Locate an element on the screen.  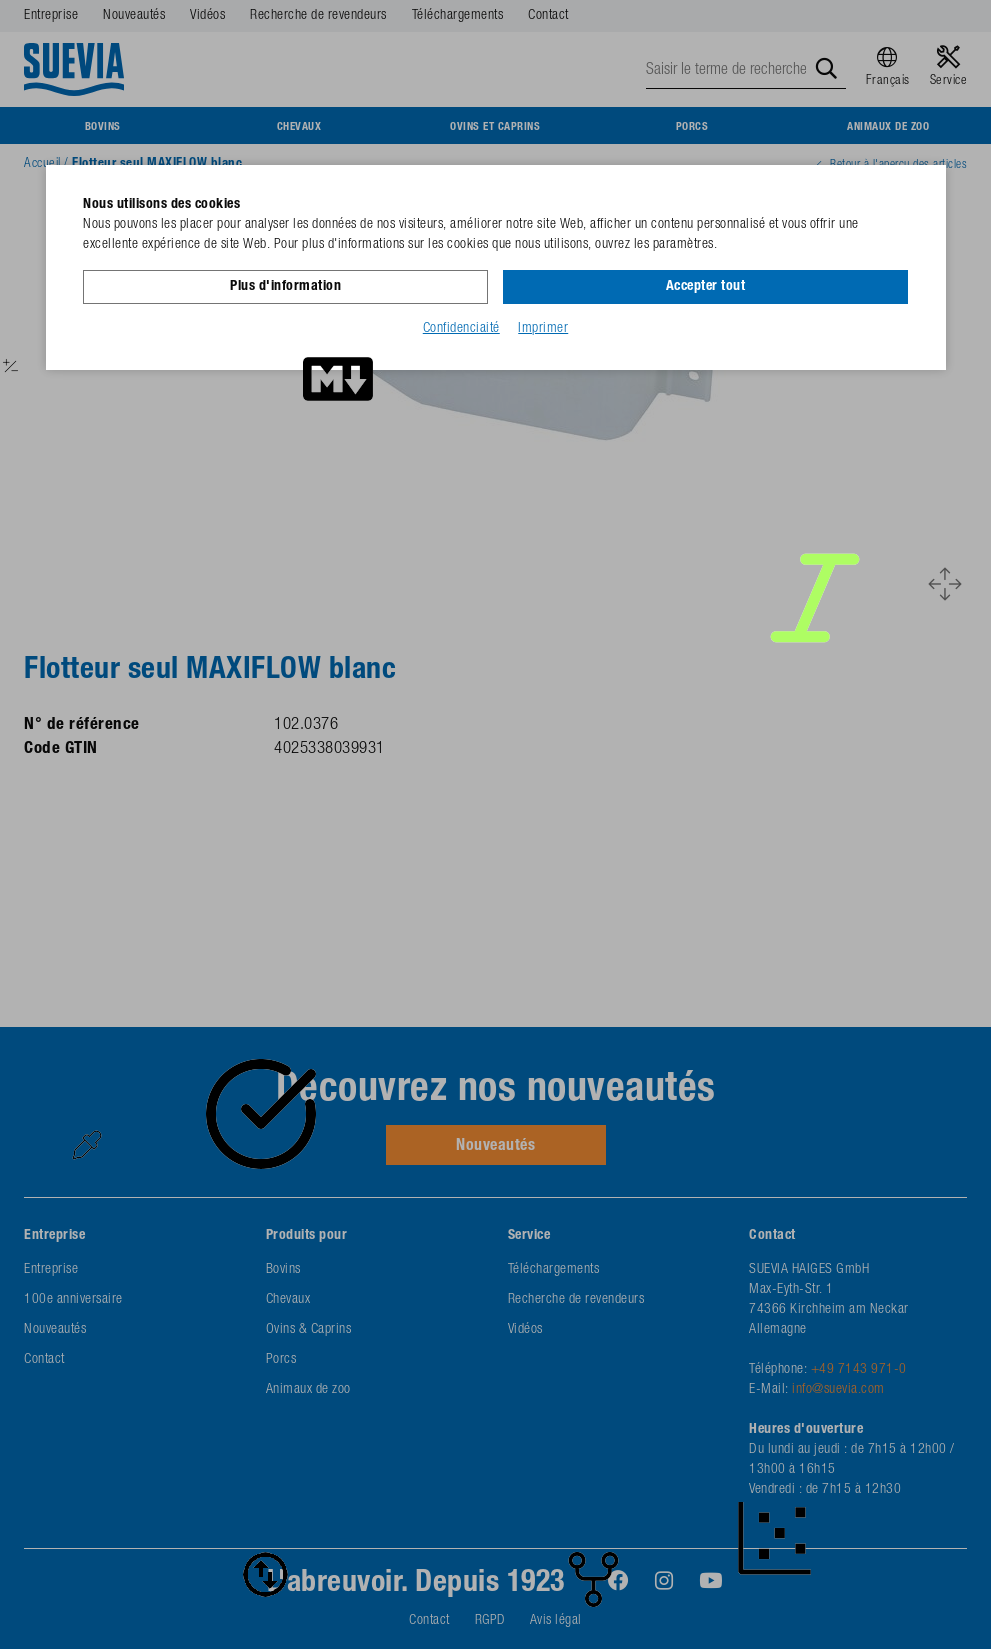
pick a color from the screen is located at coordinates (87, 1145).